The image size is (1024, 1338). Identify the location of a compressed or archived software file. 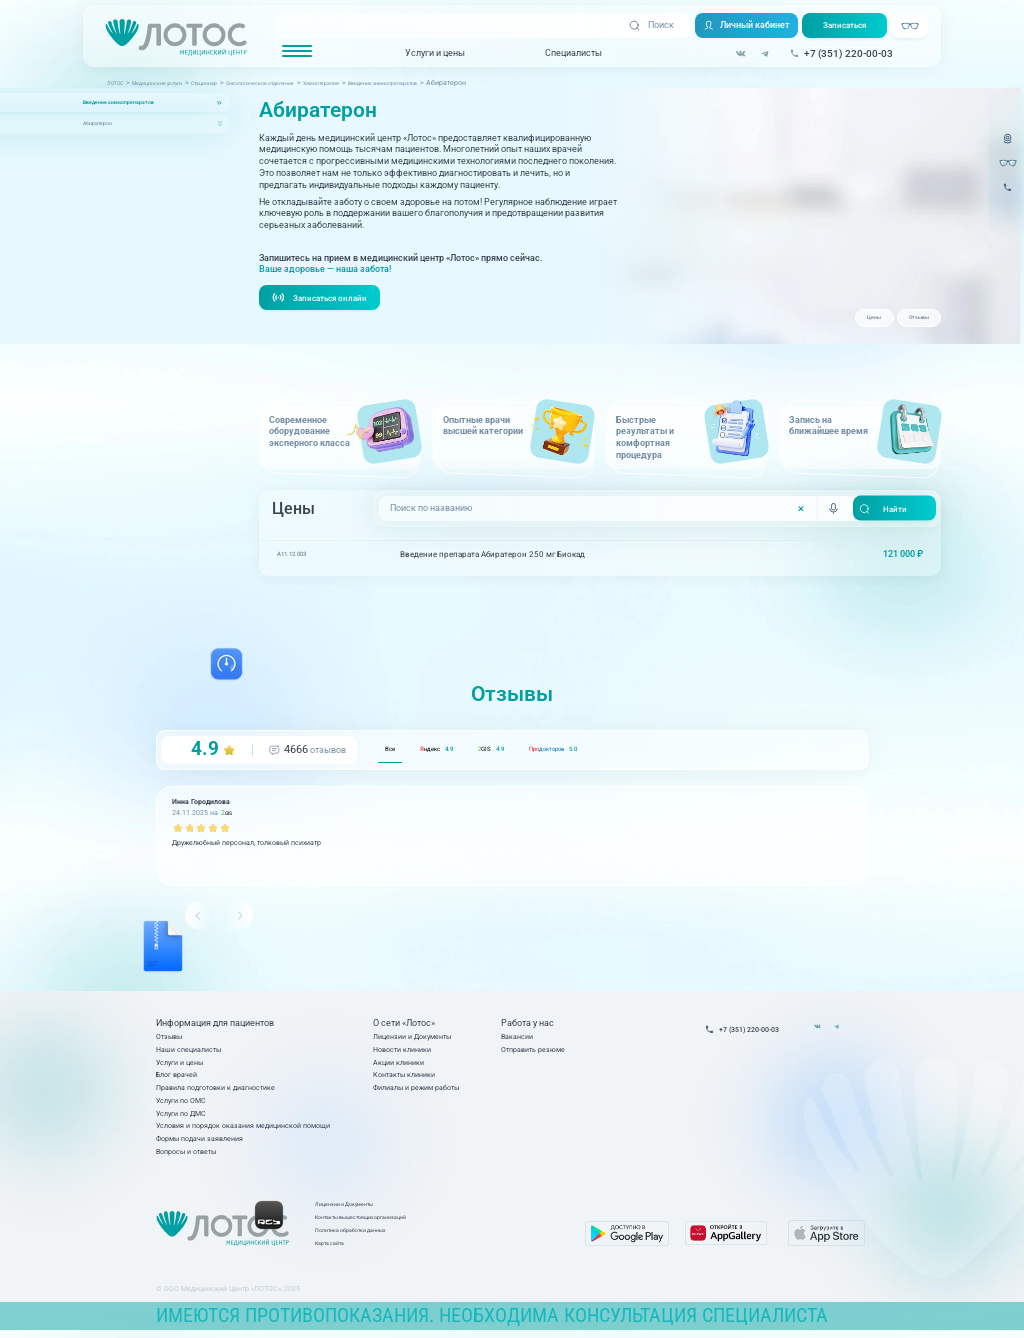
(163, 947).